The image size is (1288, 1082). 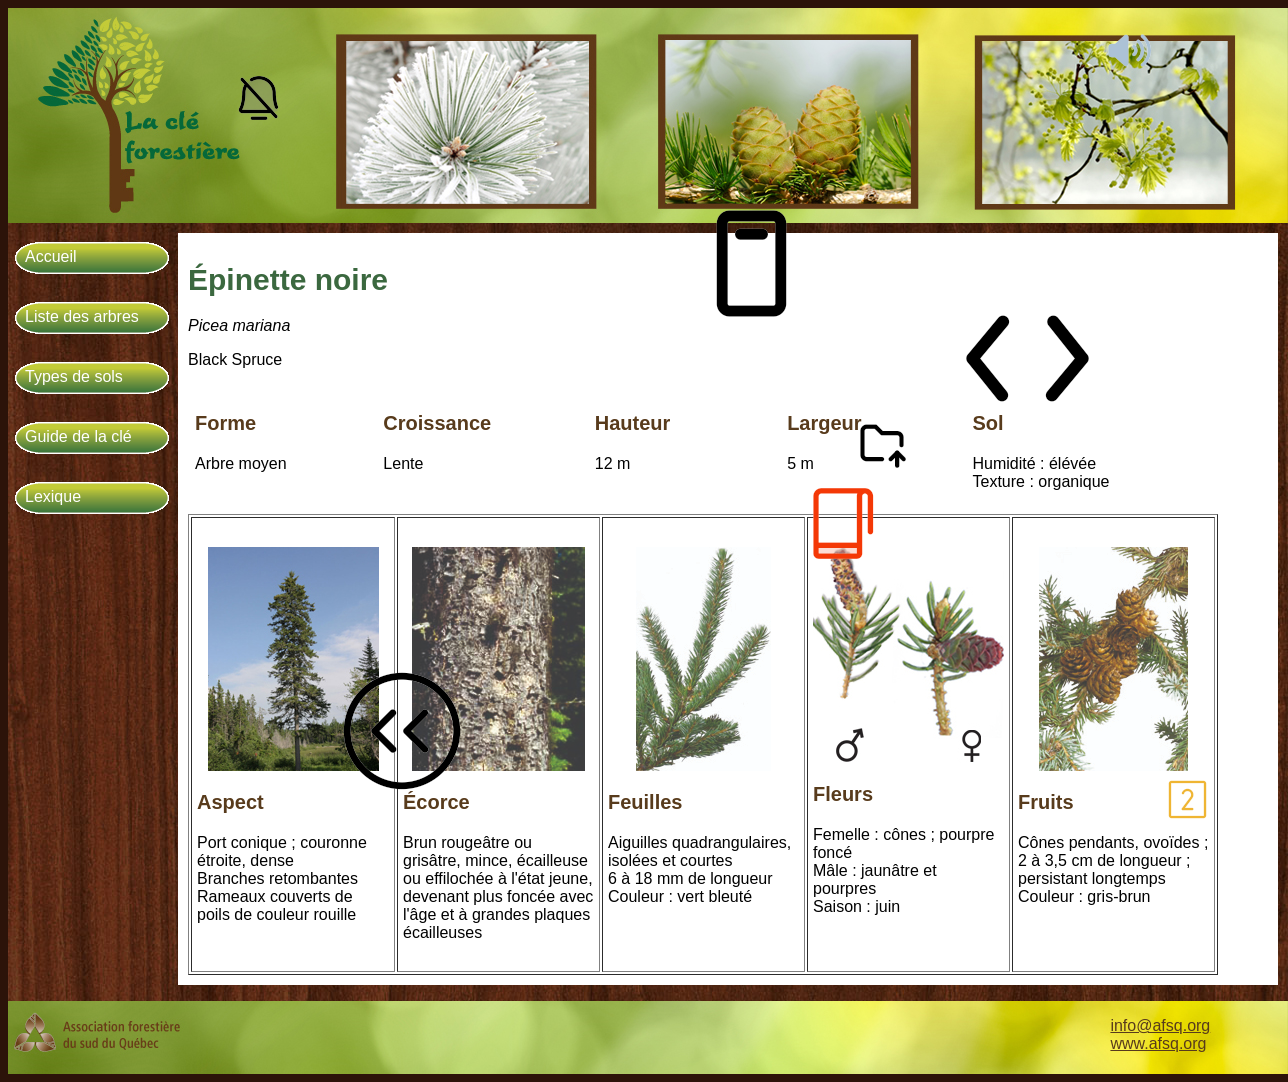 I want to click on mobile device speaker settings, so click(x=751, y=263).